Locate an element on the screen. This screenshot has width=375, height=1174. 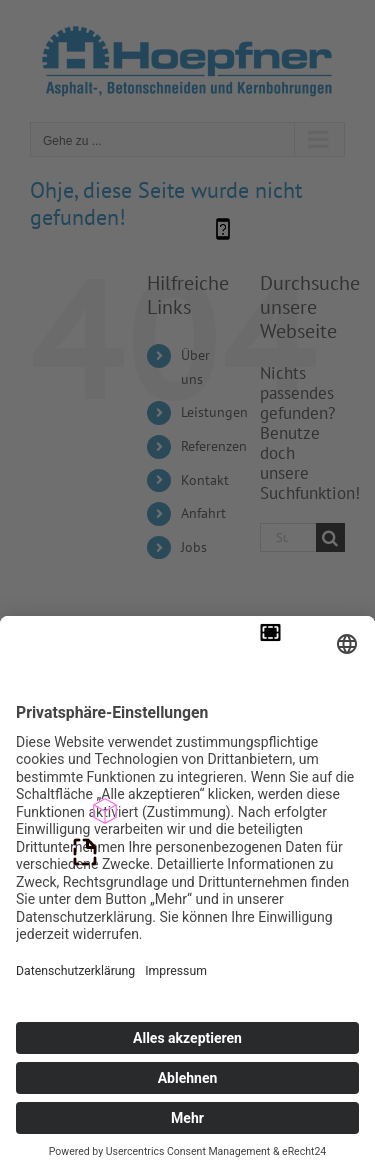
view 3D model or object is located at coordinates (105, 811).